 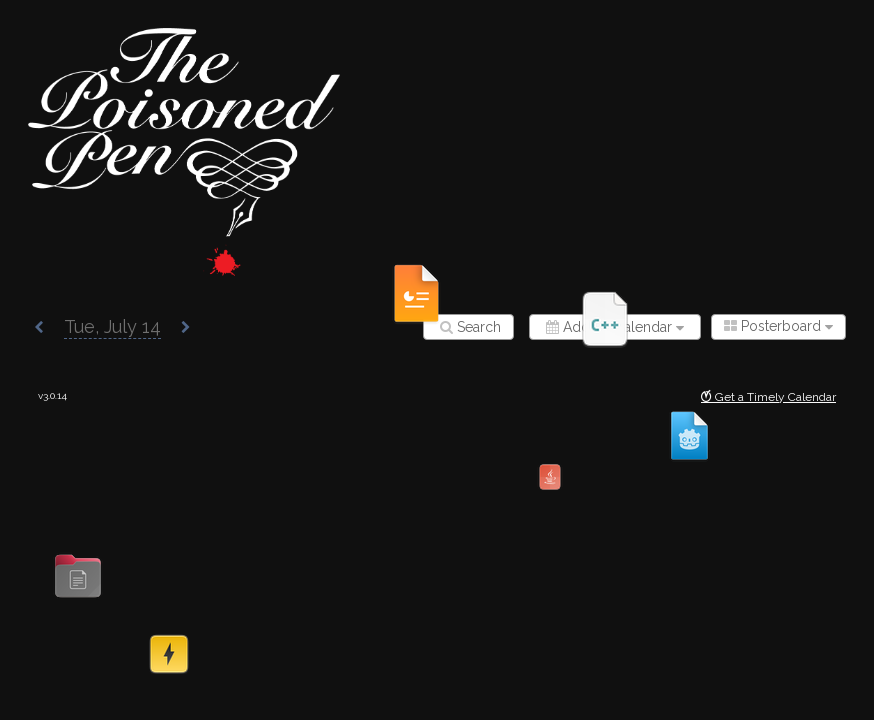 What do you see at coordinates (605, 319) in the screenshot?
I see `a c++ source code file` at bounding box center [605, 319].